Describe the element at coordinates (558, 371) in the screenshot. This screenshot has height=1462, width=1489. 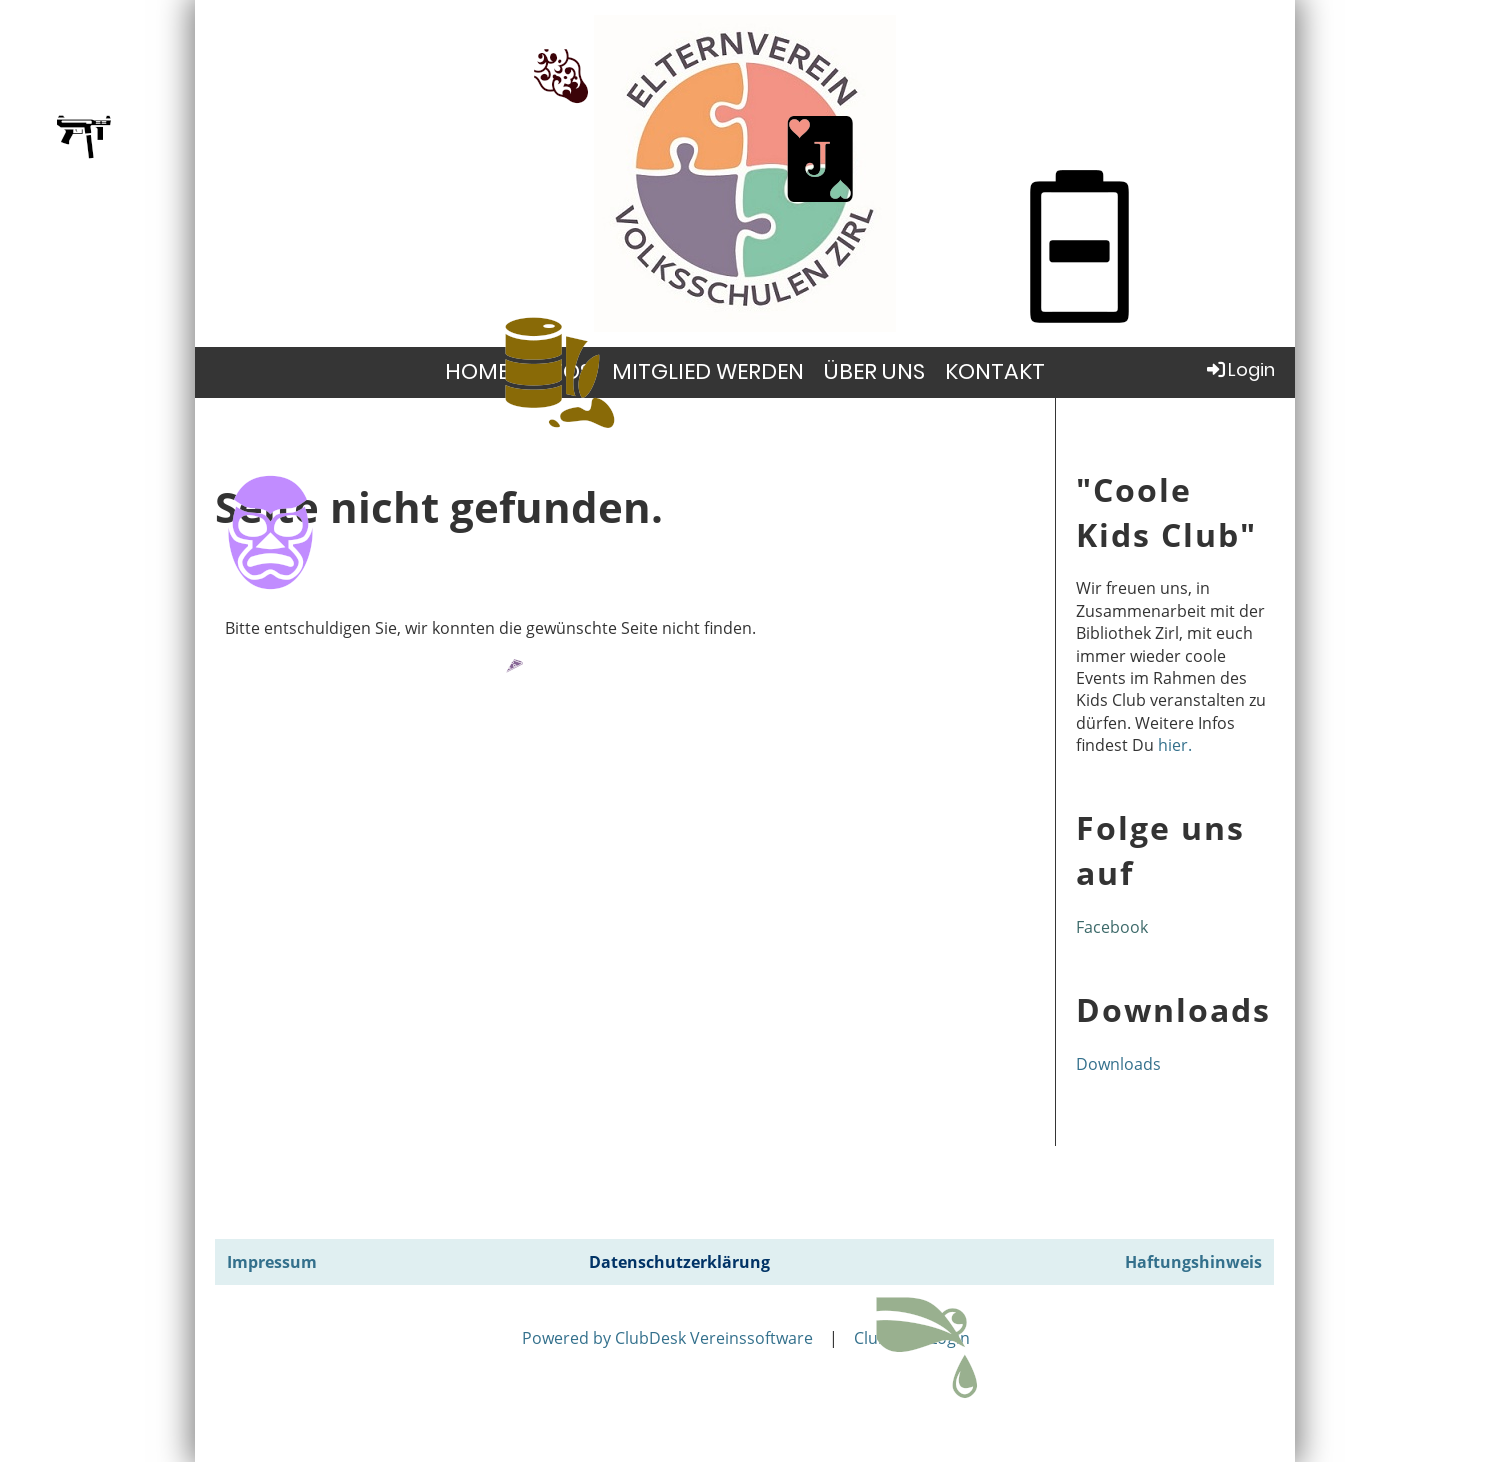
I see `indicates a leaking or damaged container` at that location.